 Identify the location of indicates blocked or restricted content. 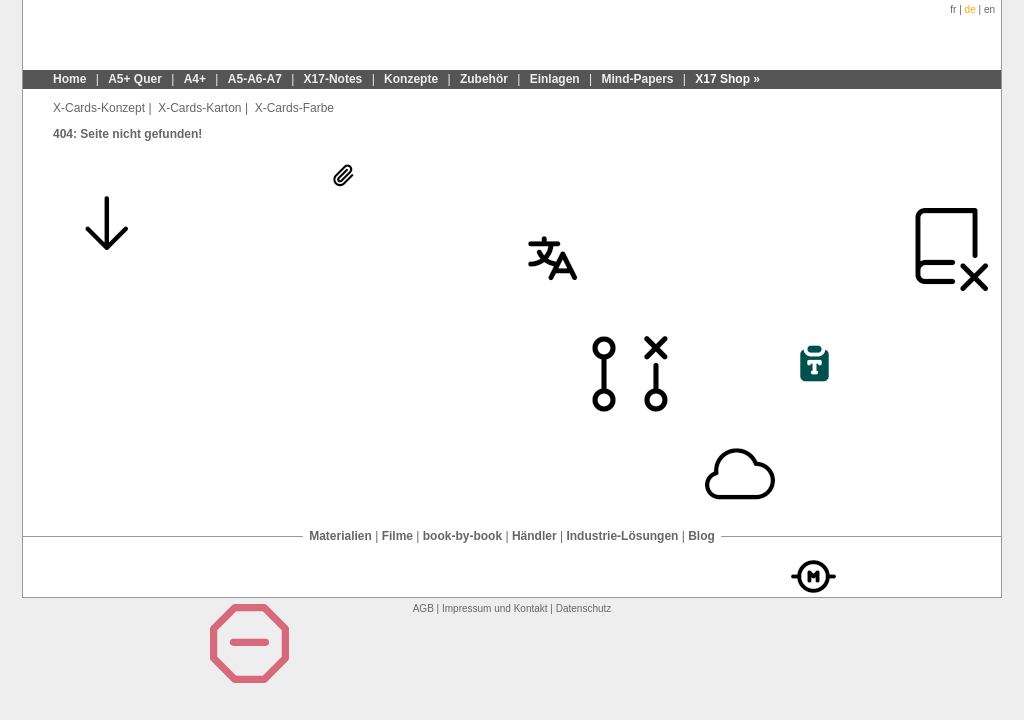
(249, 643).